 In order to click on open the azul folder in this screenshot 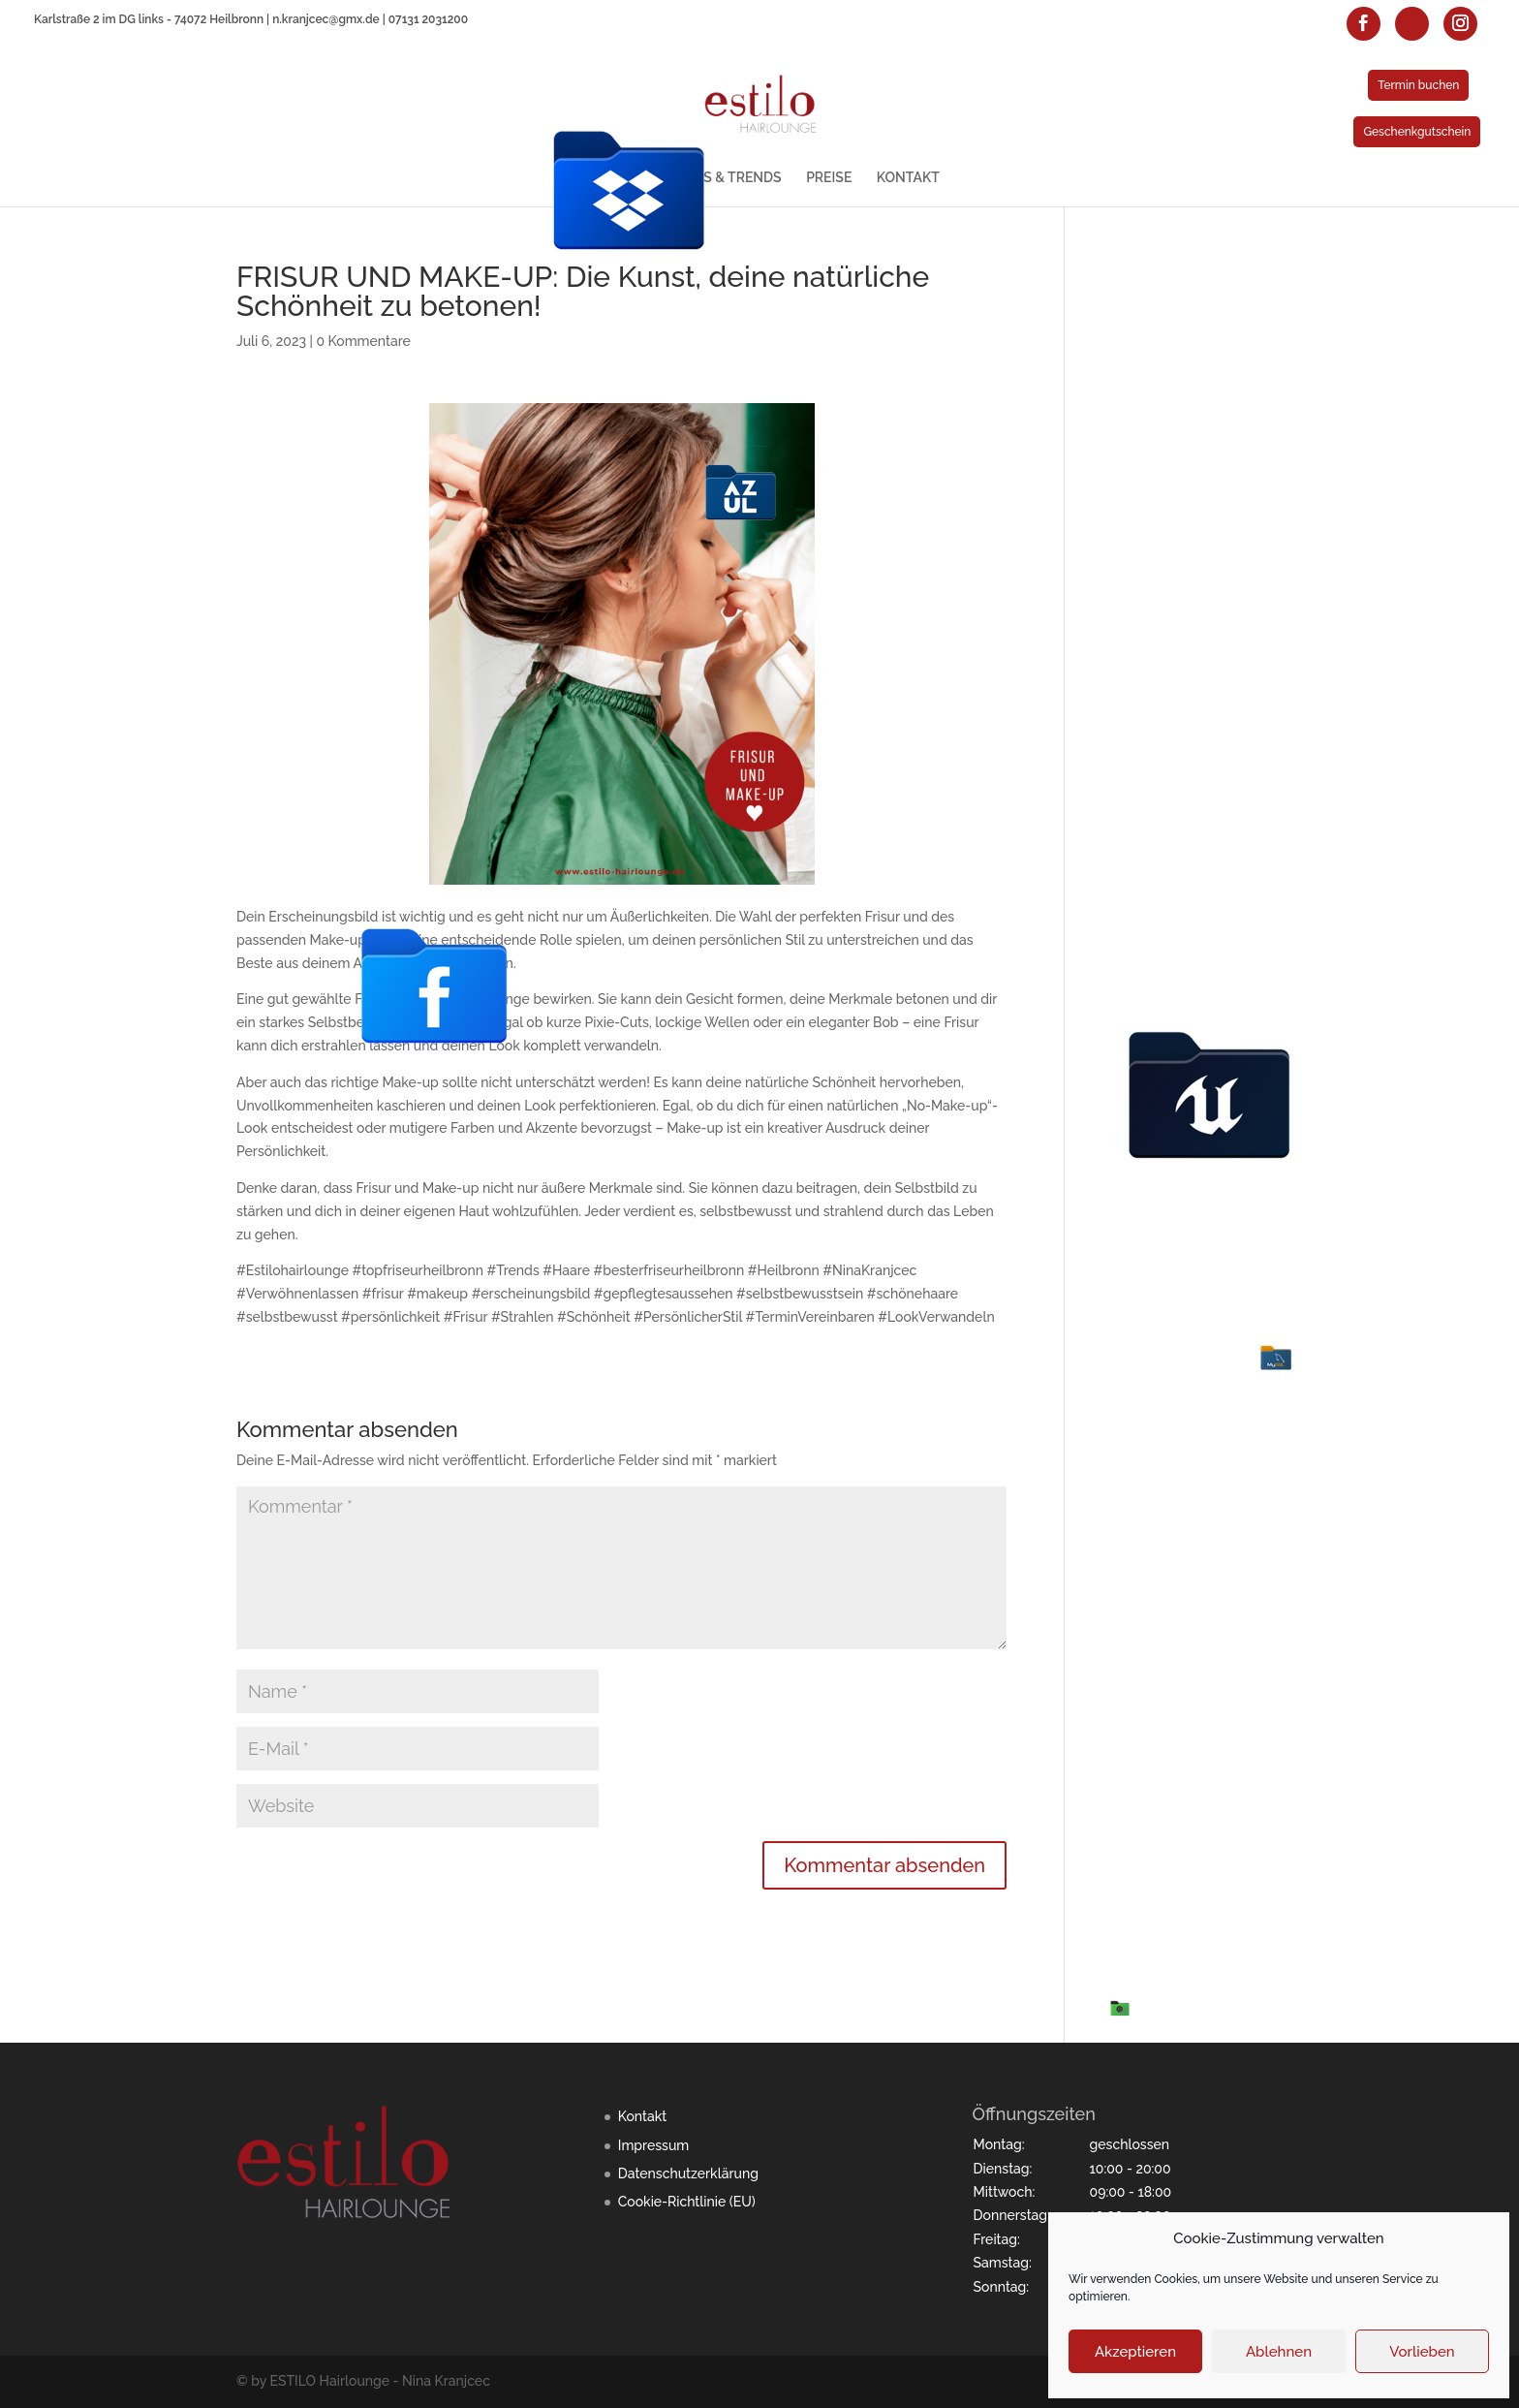, I will do `click(740, 494)`.